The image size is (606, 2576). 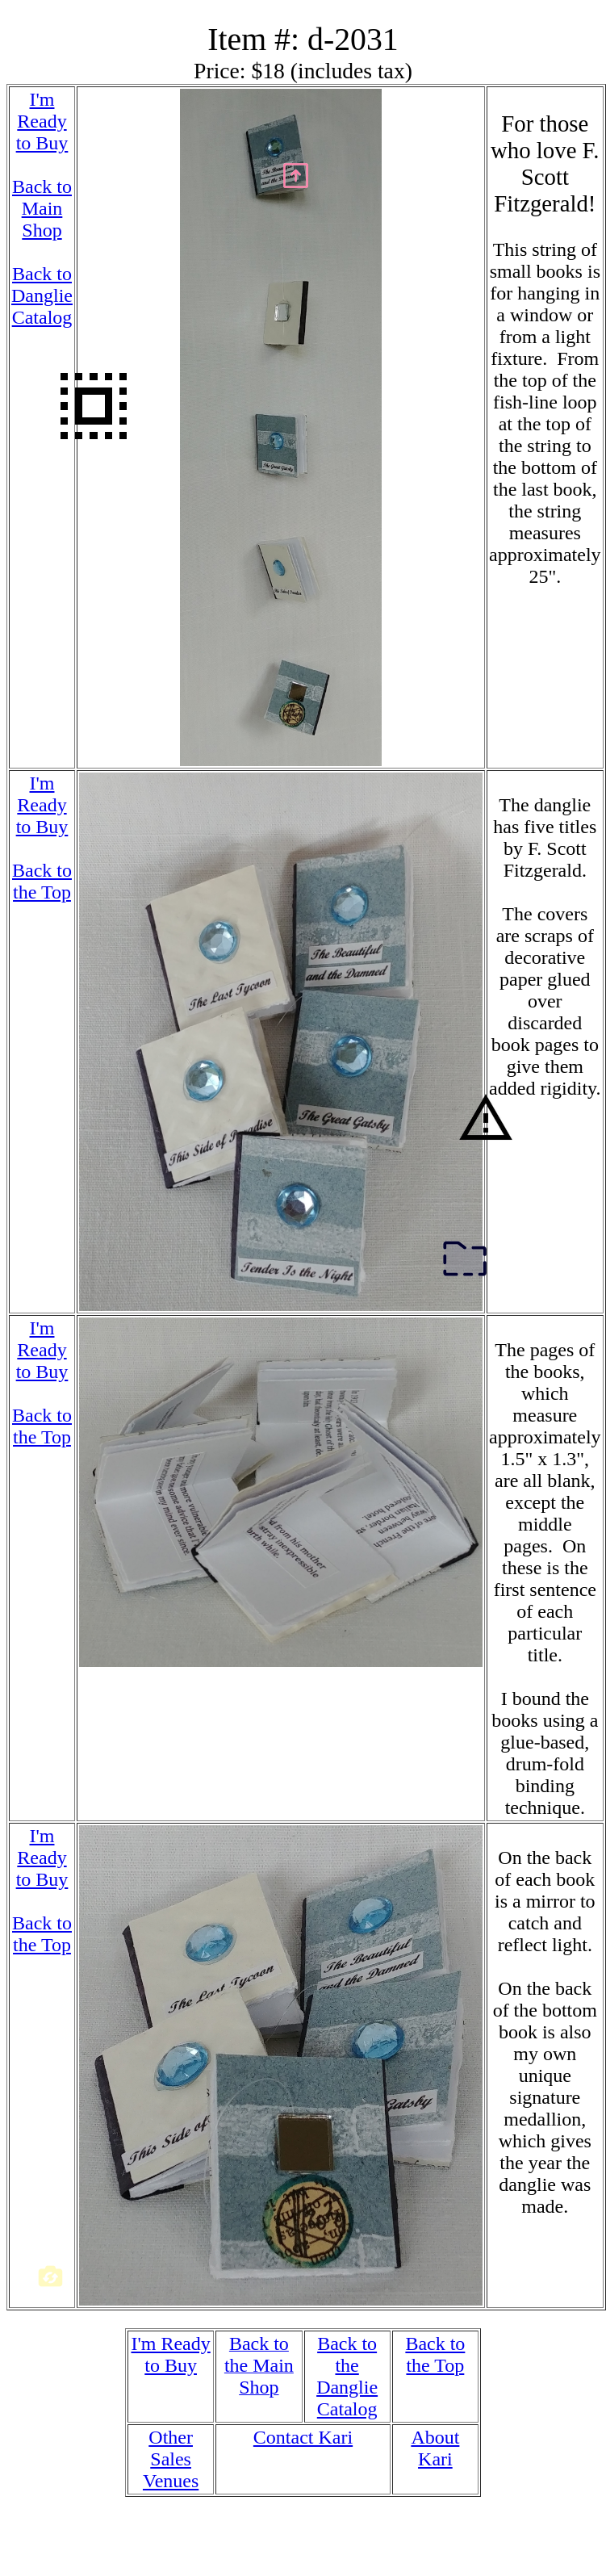 What do you see at coordinates (486, 1118) in the screenshot?
I see `indicates a warning or potential issue` at bounding box center [486, 1118].